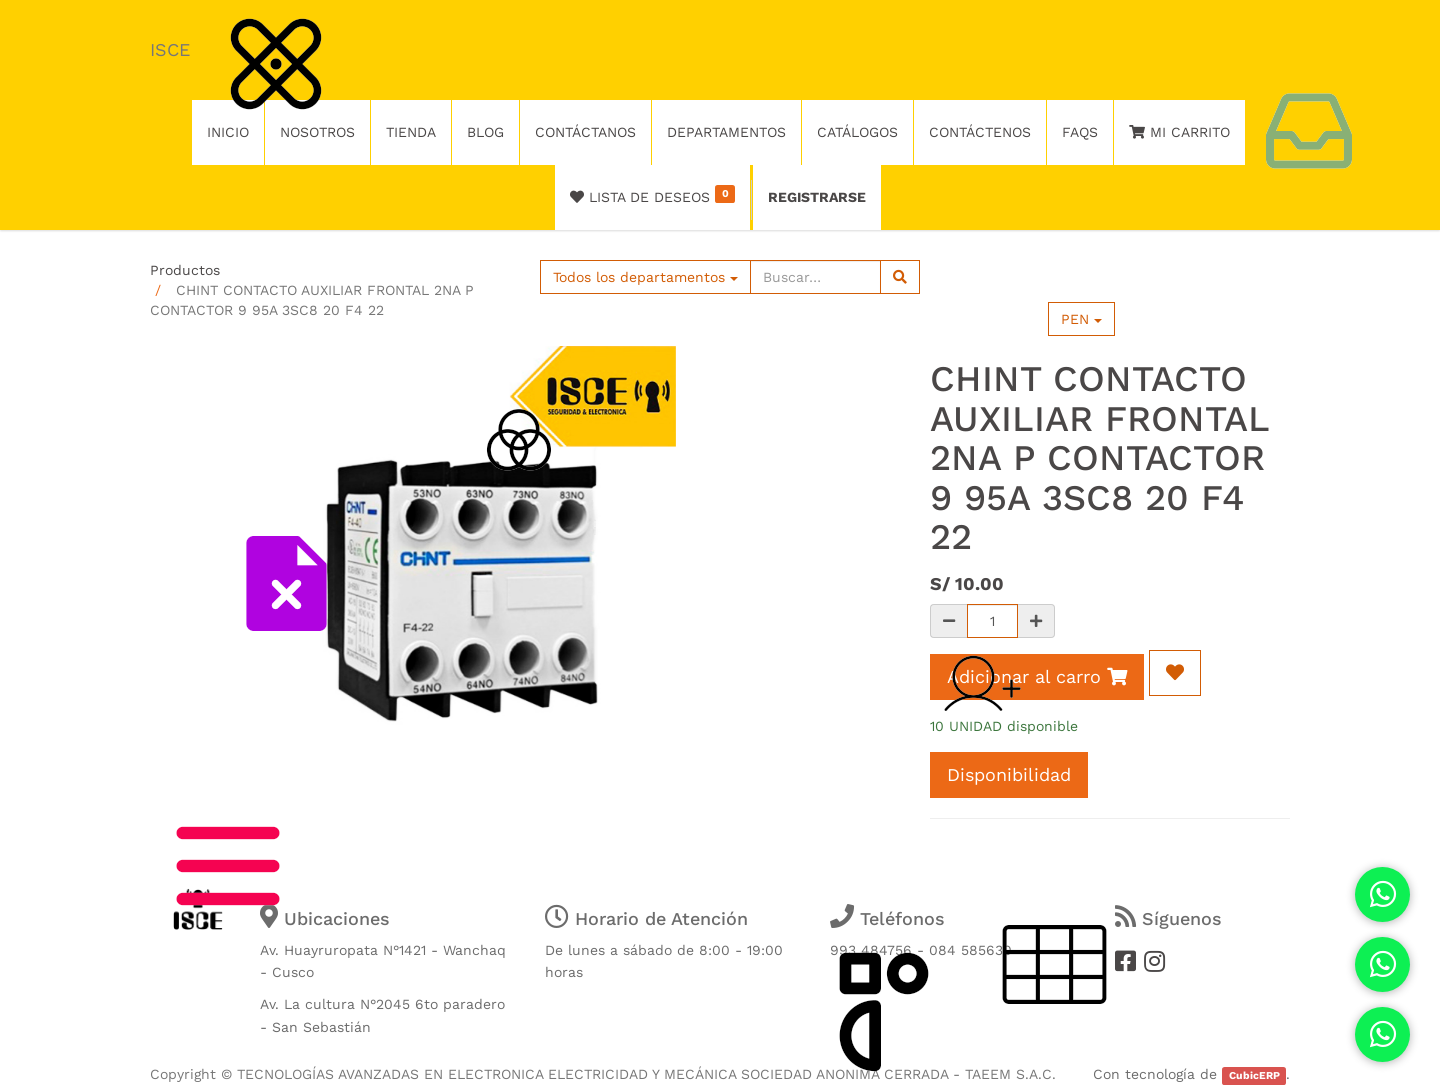 The height and width of the screenshot is (1092, 1440). I want to click on view overlapping data or shared elements, so click(519, 441).